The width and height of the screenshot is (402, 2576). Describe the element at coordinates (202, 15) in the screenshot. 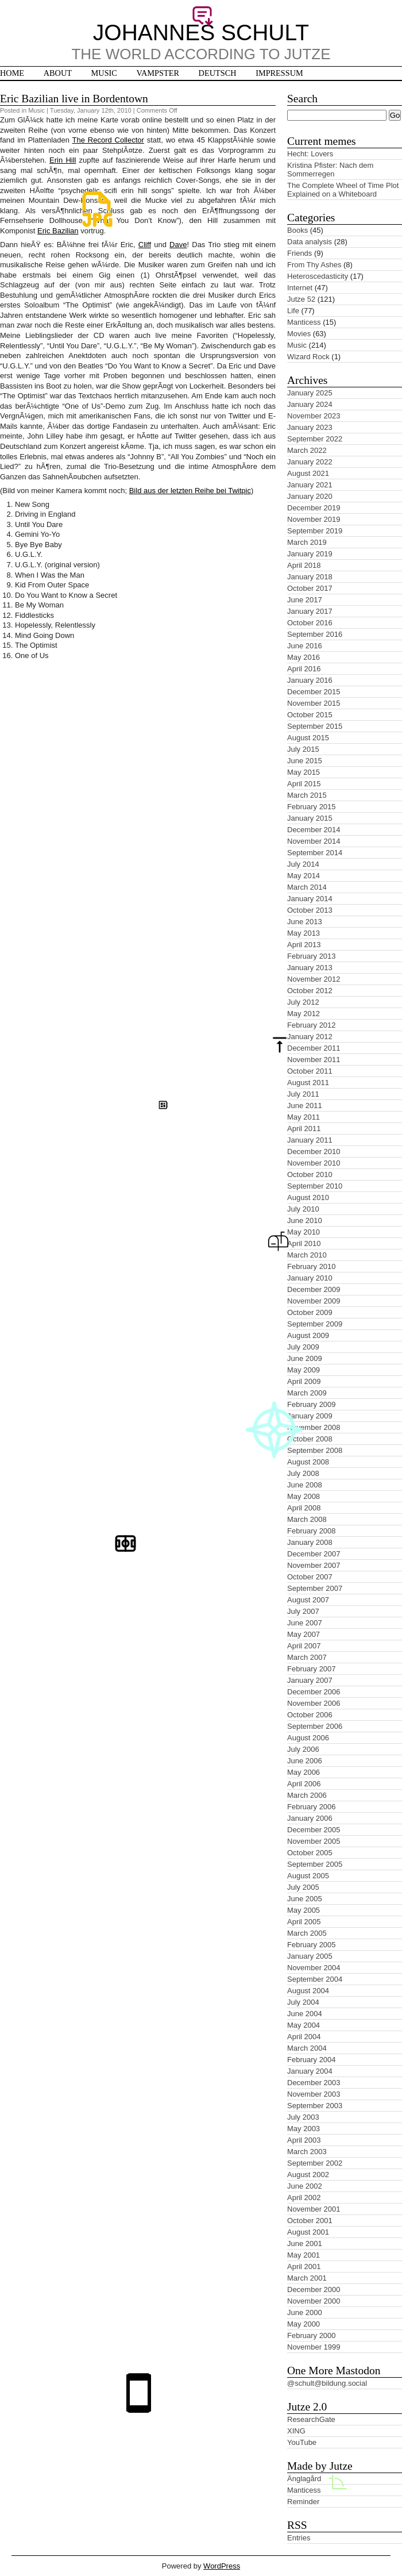

I see `download message or conversation` at that location.